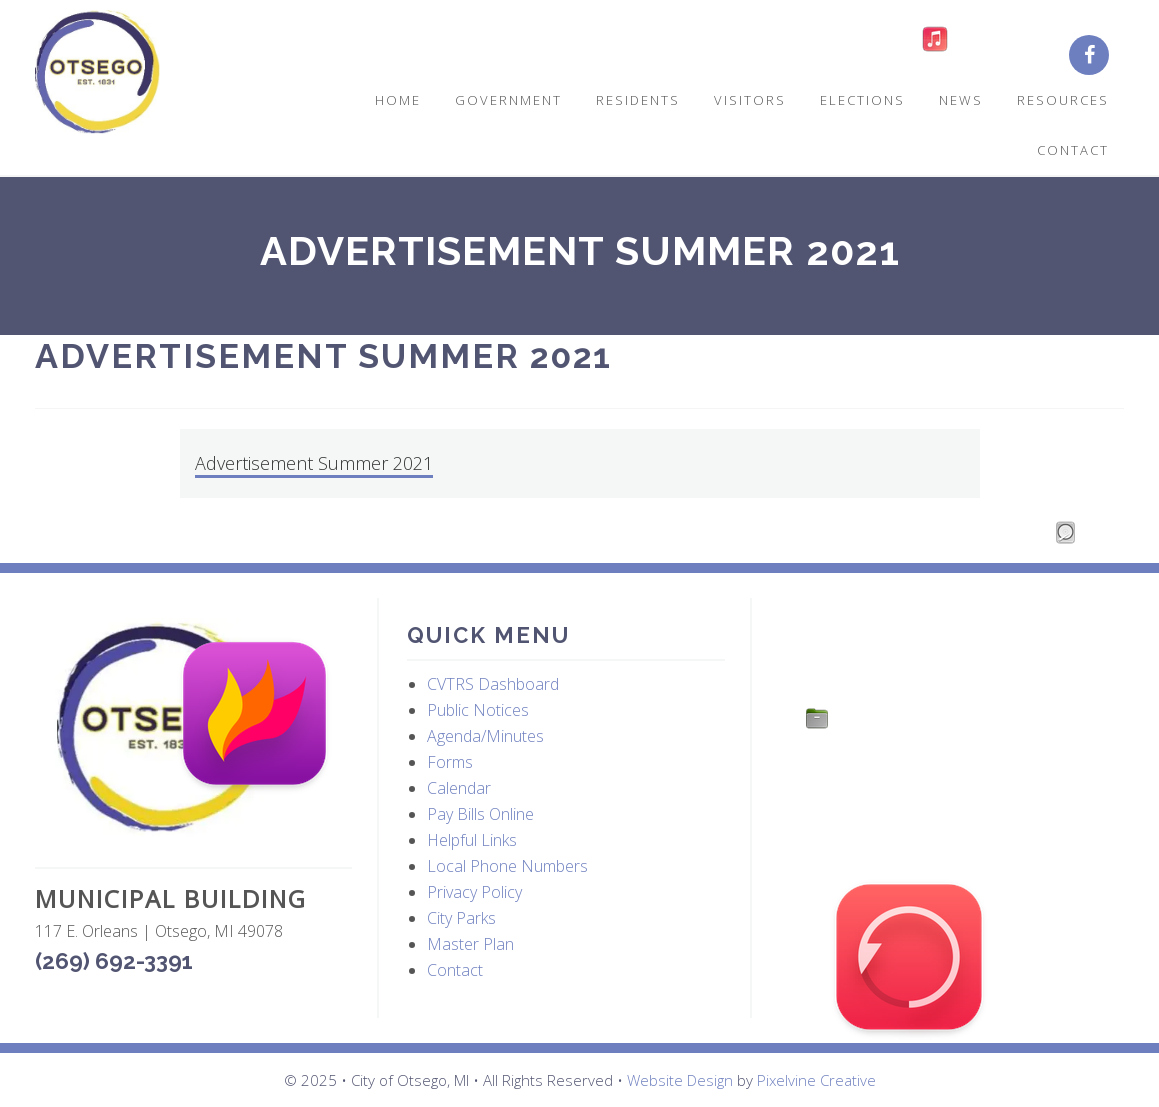 Image resolution: width=1159 pixels, height=1107 pixels. Describe the element at coordinates (909, 957) in the screenshot. I see `open timeshift backup and restore utility` at that location.